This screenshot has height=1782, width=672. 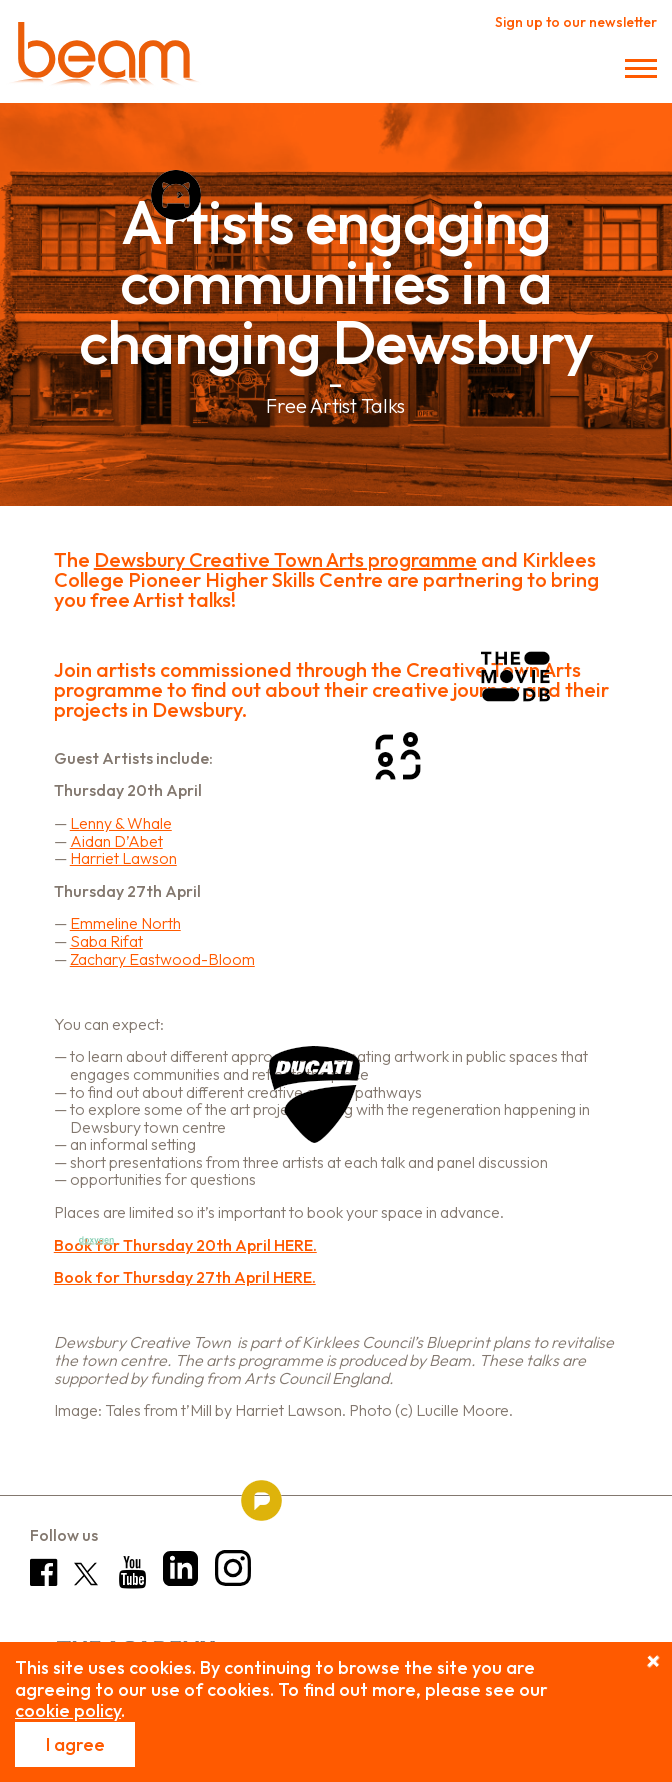 What do you see at coordinates (176, 195) in the screenshot?
I see `visit porkbun domain registrar website` at bounding box center [176, 195].